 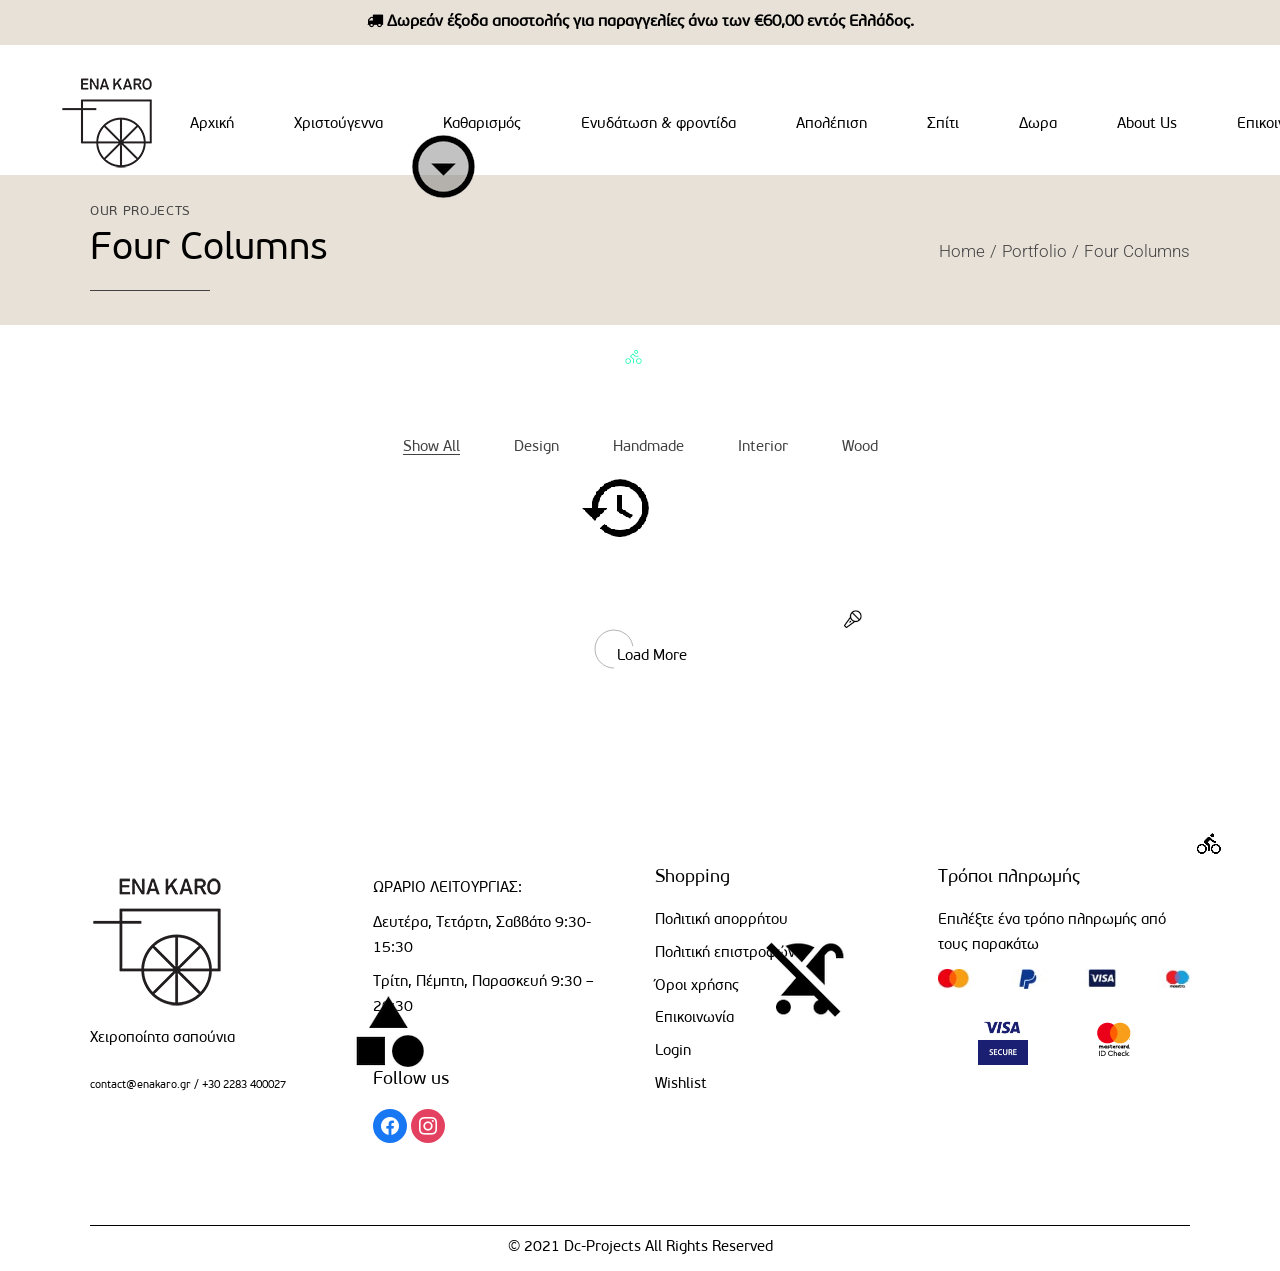 I want to click on indicates strollers are not permitted in this area, so click(x=806, y=977).